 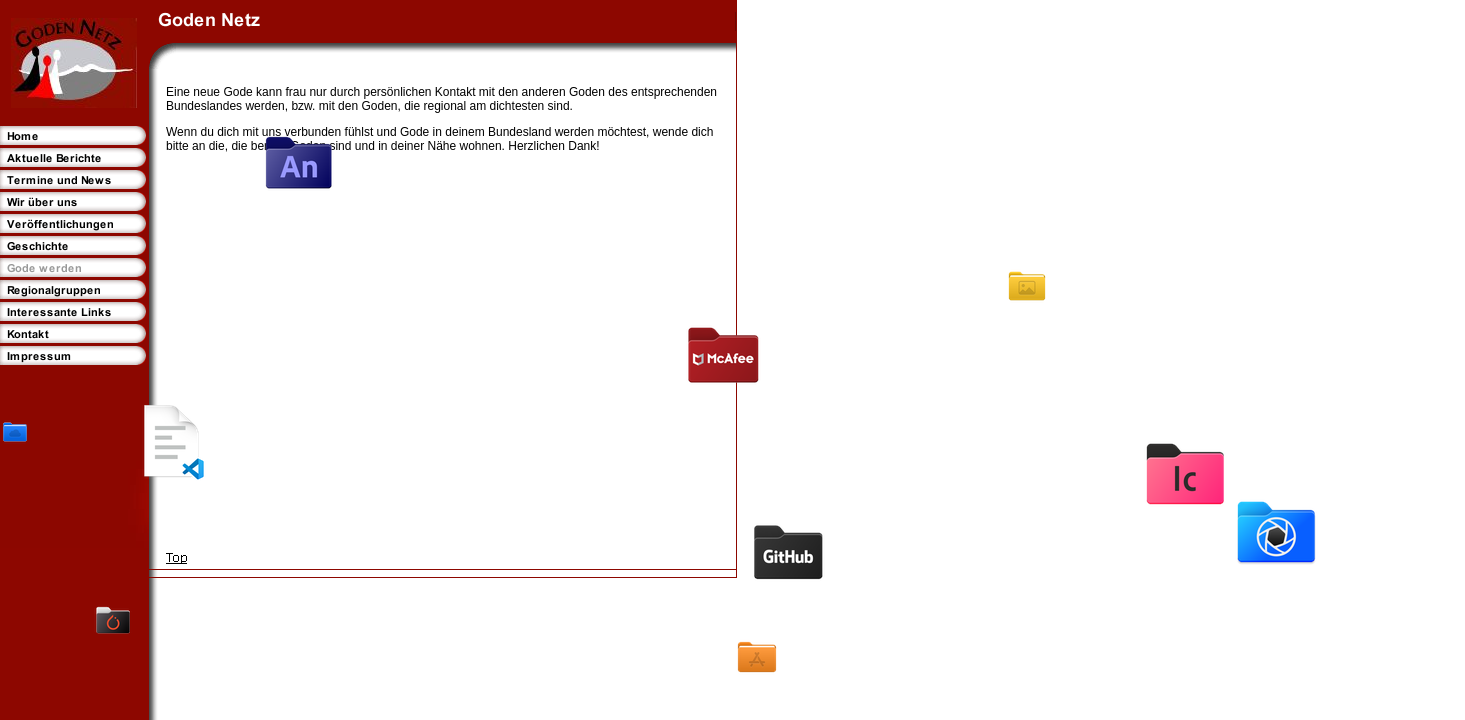 What do you see at coordinates (1027, 286) in the screenshot?
I see `open your images folder` at bounding box center [1027, 286].